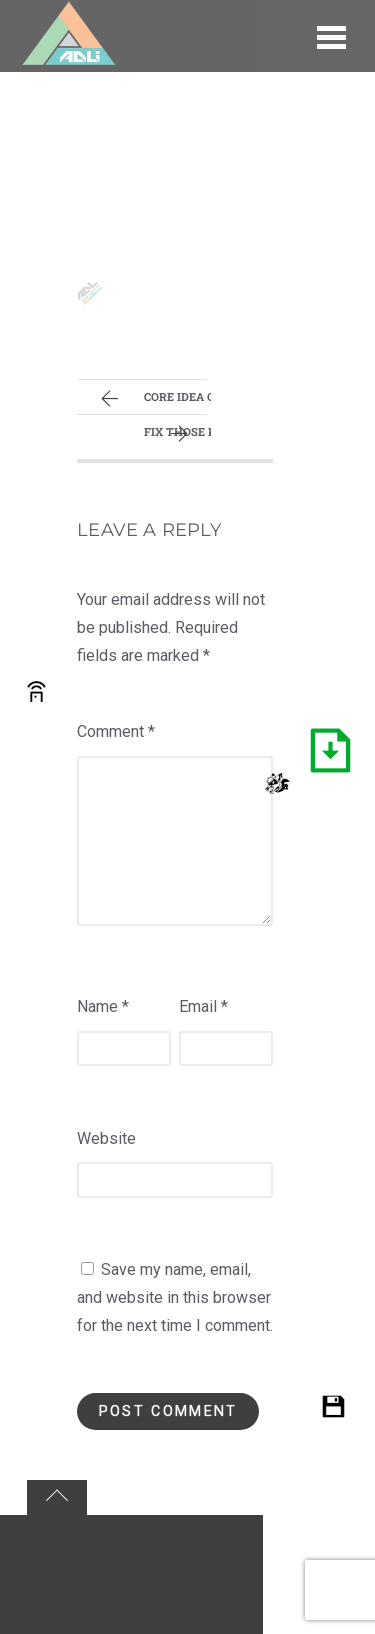 This screenshot has height=1634, width=375. What do you see at coordinates (333, 1406) in the screenshot?
I see `save current file or document` at bounding box center [333, 1406].